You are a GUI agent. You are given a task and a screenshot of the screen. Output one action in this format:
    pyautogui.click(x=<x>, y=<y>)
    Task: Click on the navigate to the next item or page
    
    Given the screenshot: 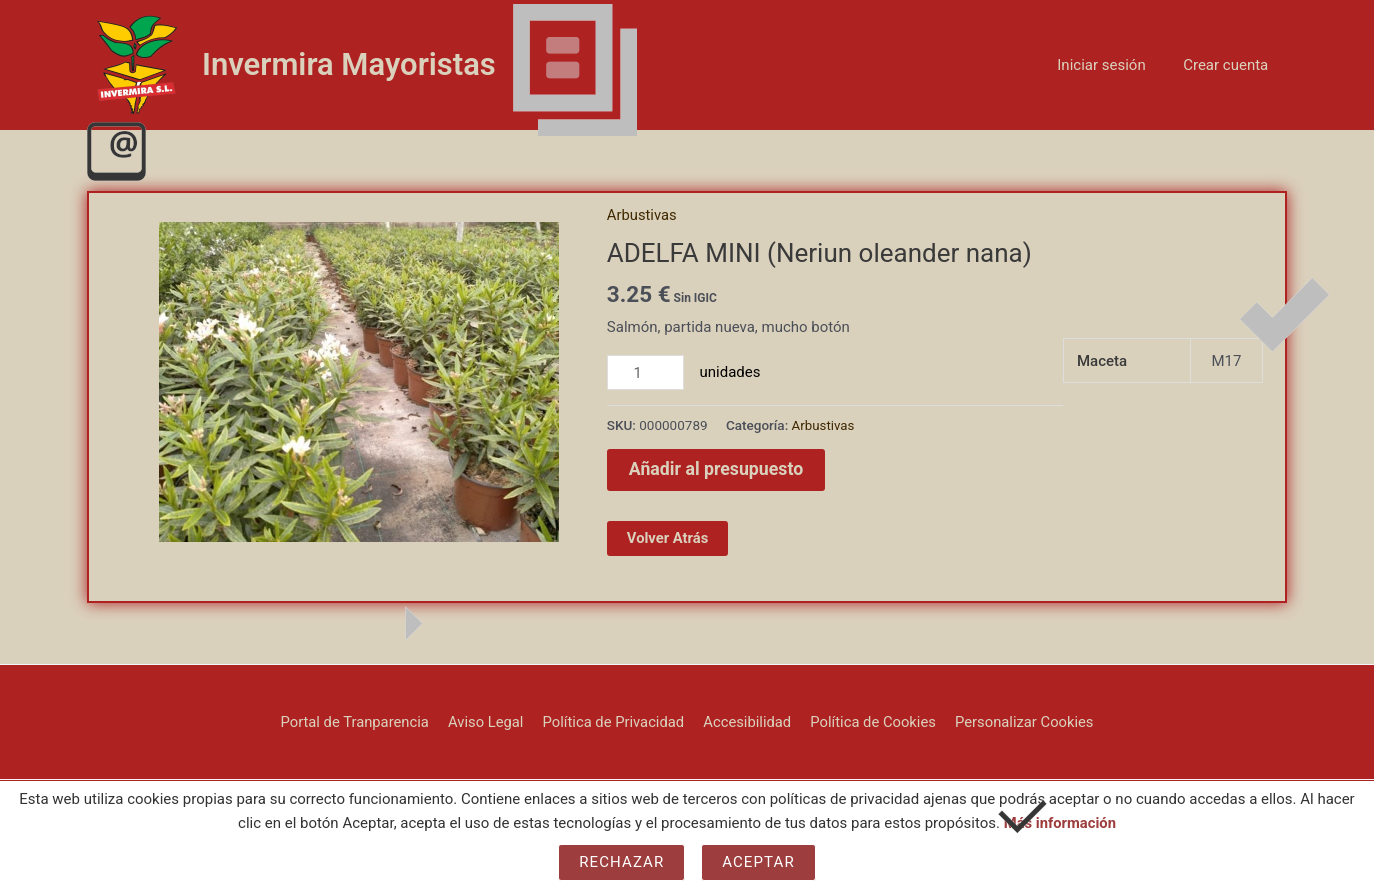 What is the action you would take?
    pyautogui.click(x=412, y=623)
    